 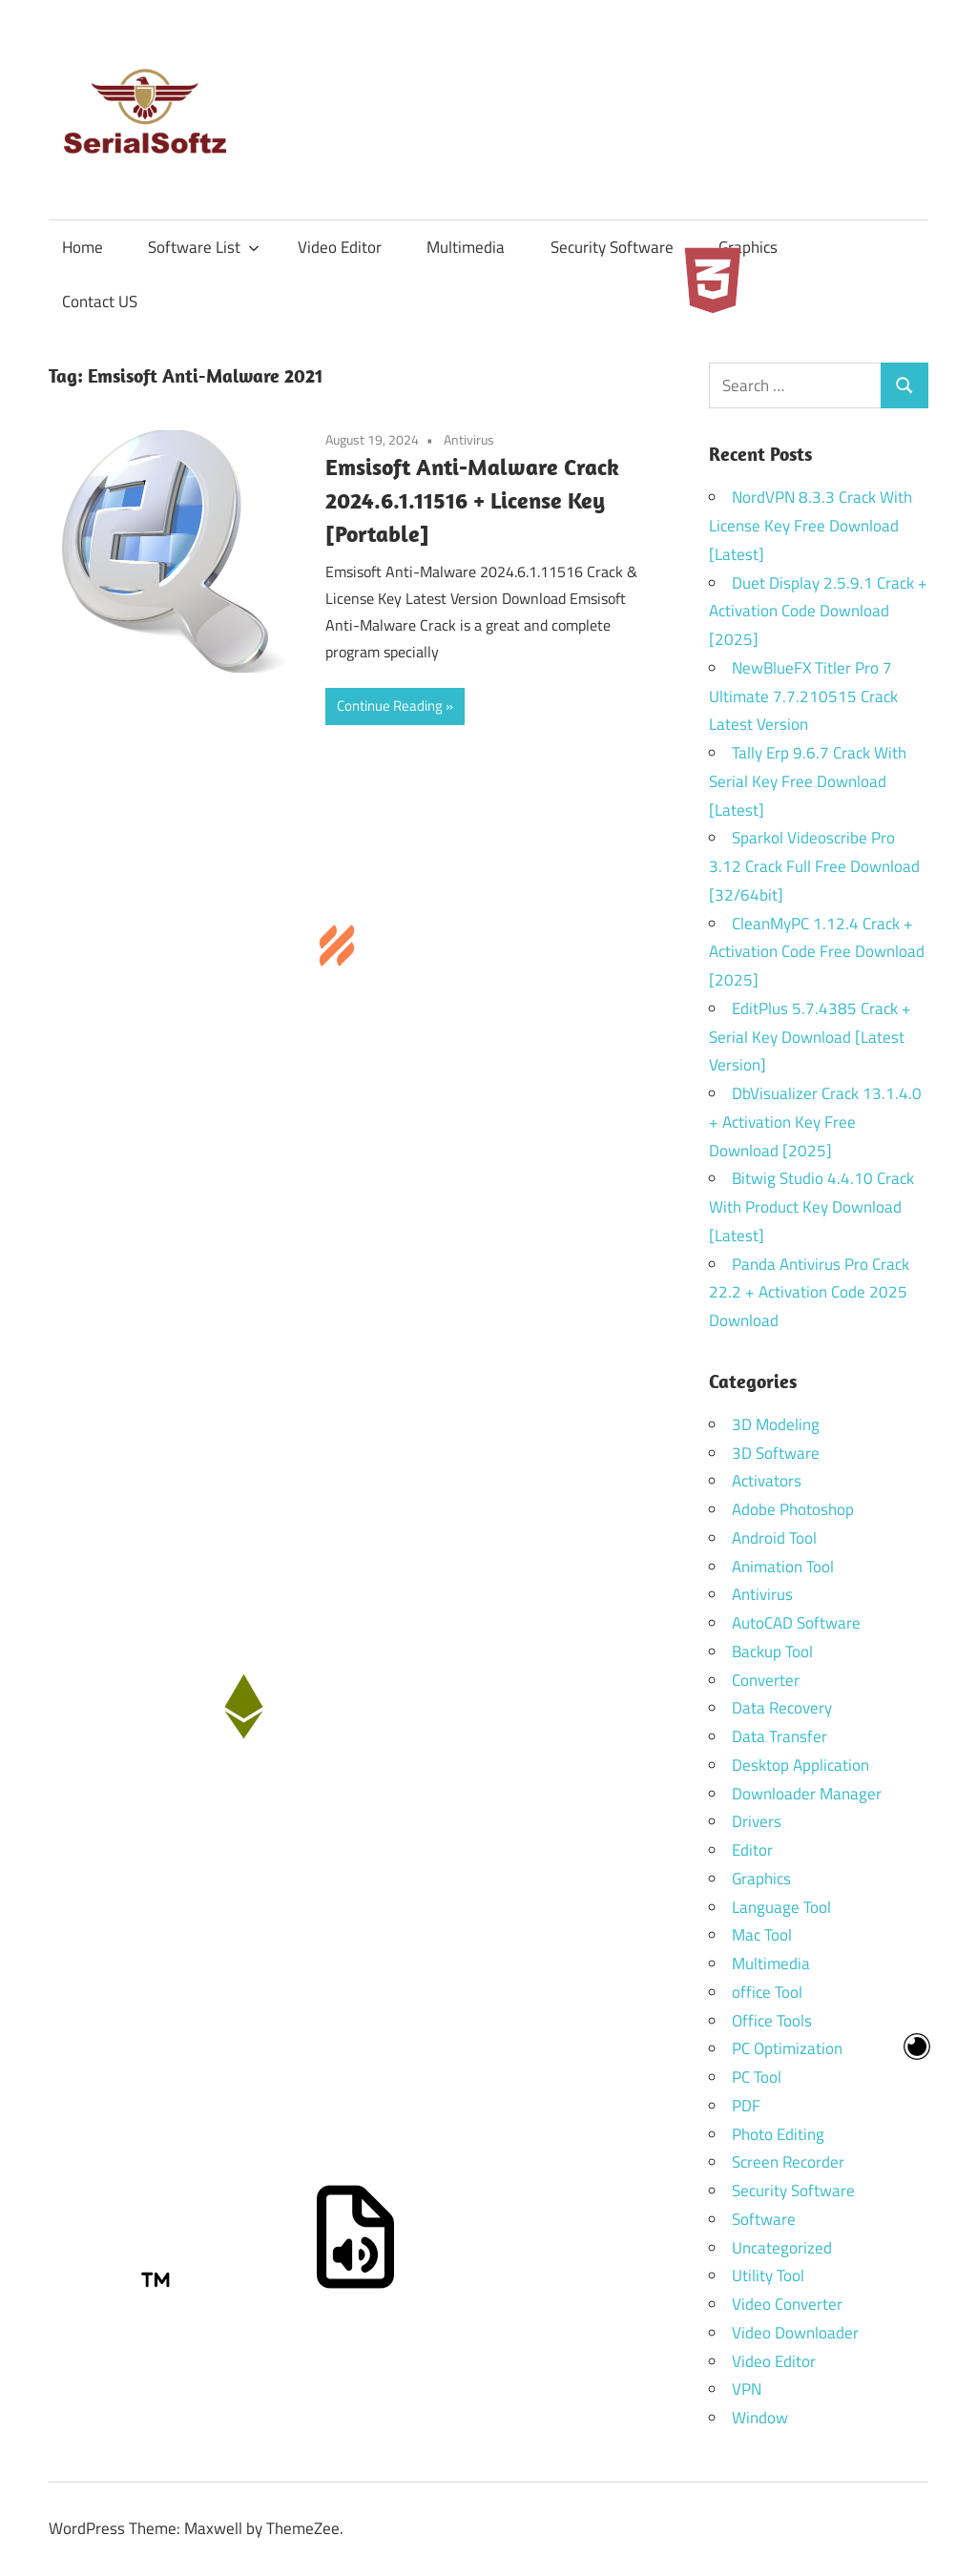 What do you see at coordinates (713, 280) in the screenshot?
I see `indicates CSS3 styling or stylesheet functionality` at bounding box center [713, 280].